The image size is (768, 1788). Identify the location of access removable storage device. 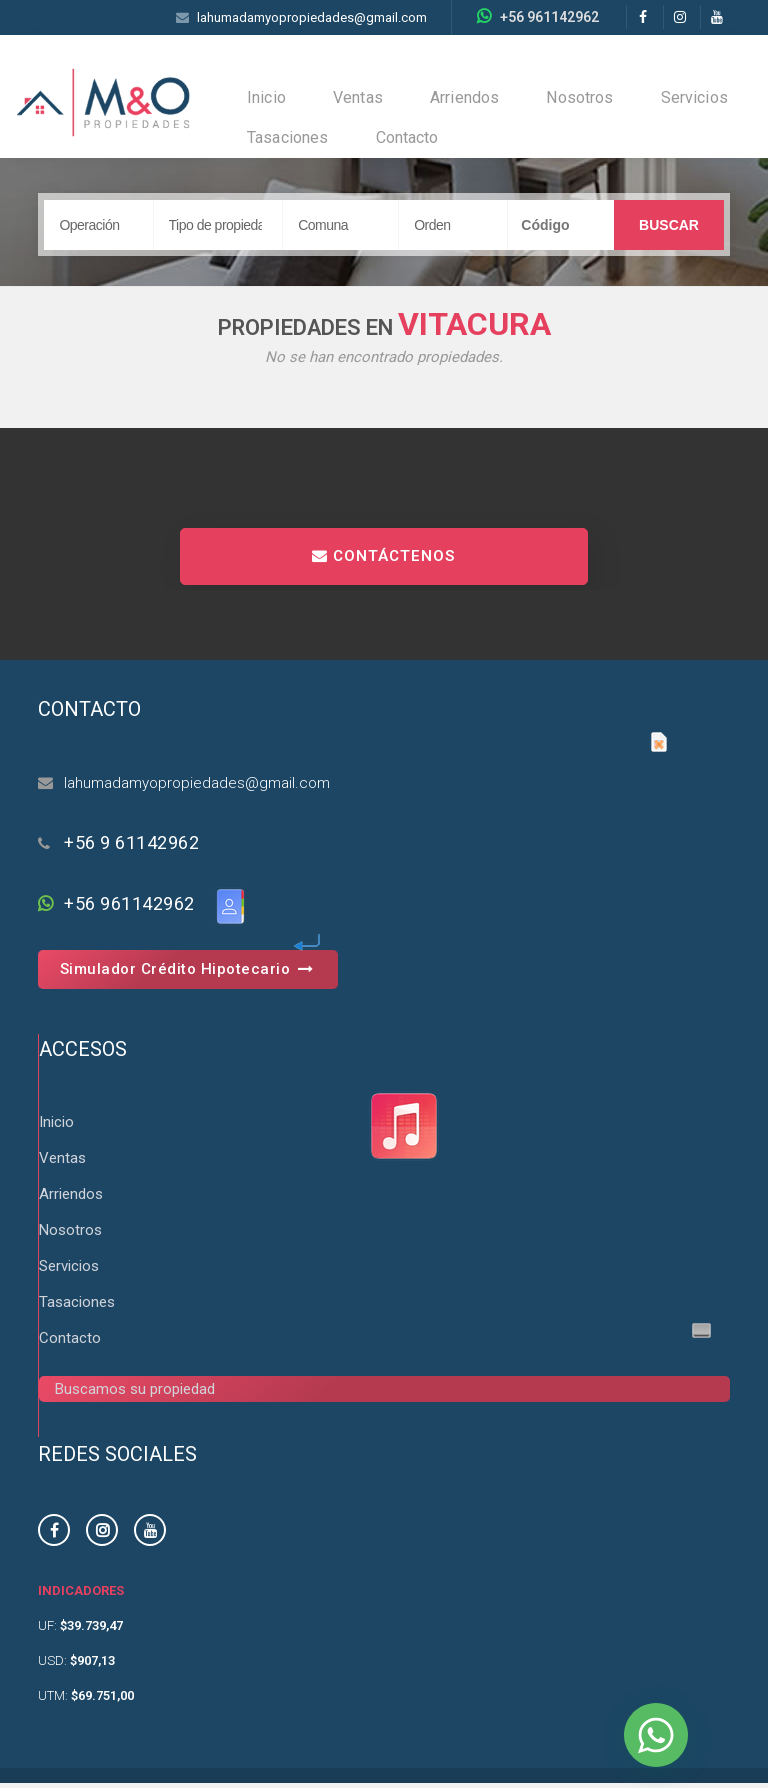
(701, 1330).